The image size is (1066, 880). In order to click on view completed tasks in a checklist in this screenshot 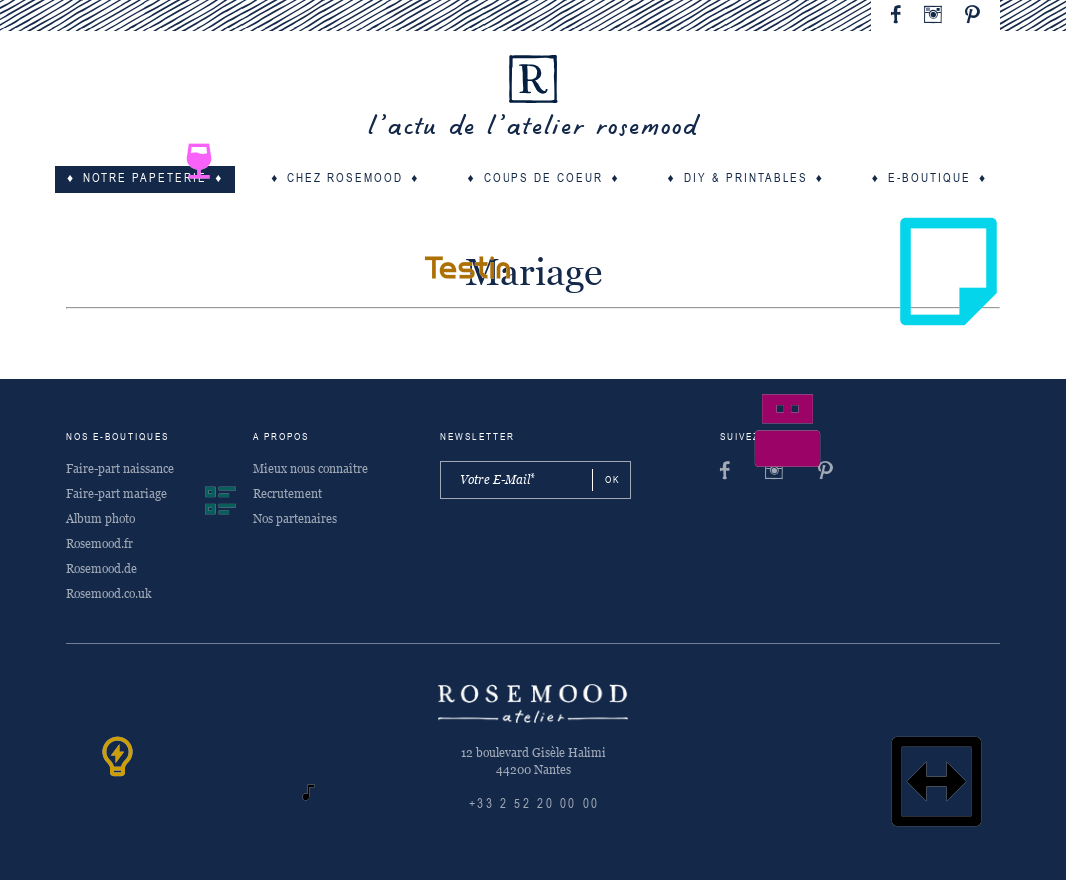, I will do `click(220, 500)`.